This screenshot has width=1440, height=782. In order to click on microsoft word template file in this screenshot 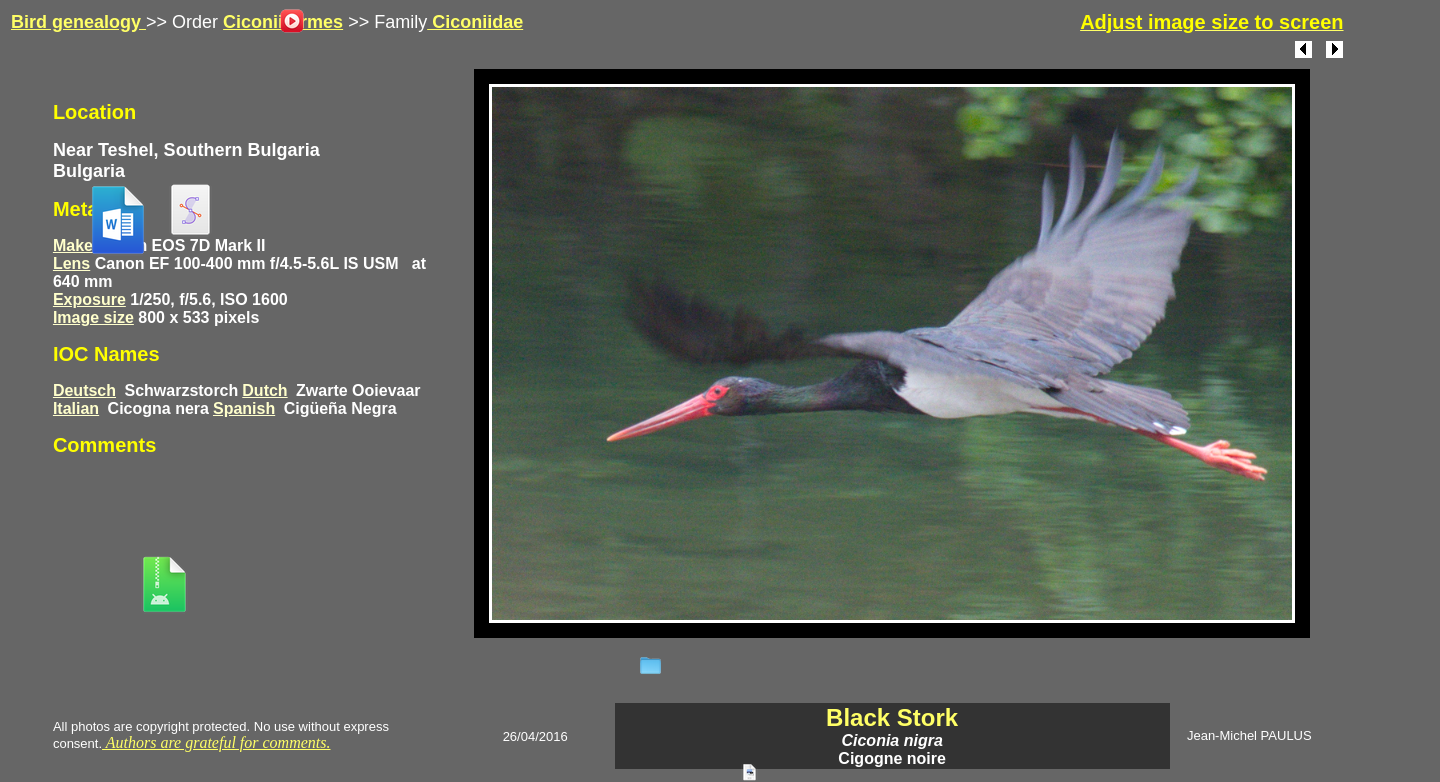, I will do `click(118, 220)`.